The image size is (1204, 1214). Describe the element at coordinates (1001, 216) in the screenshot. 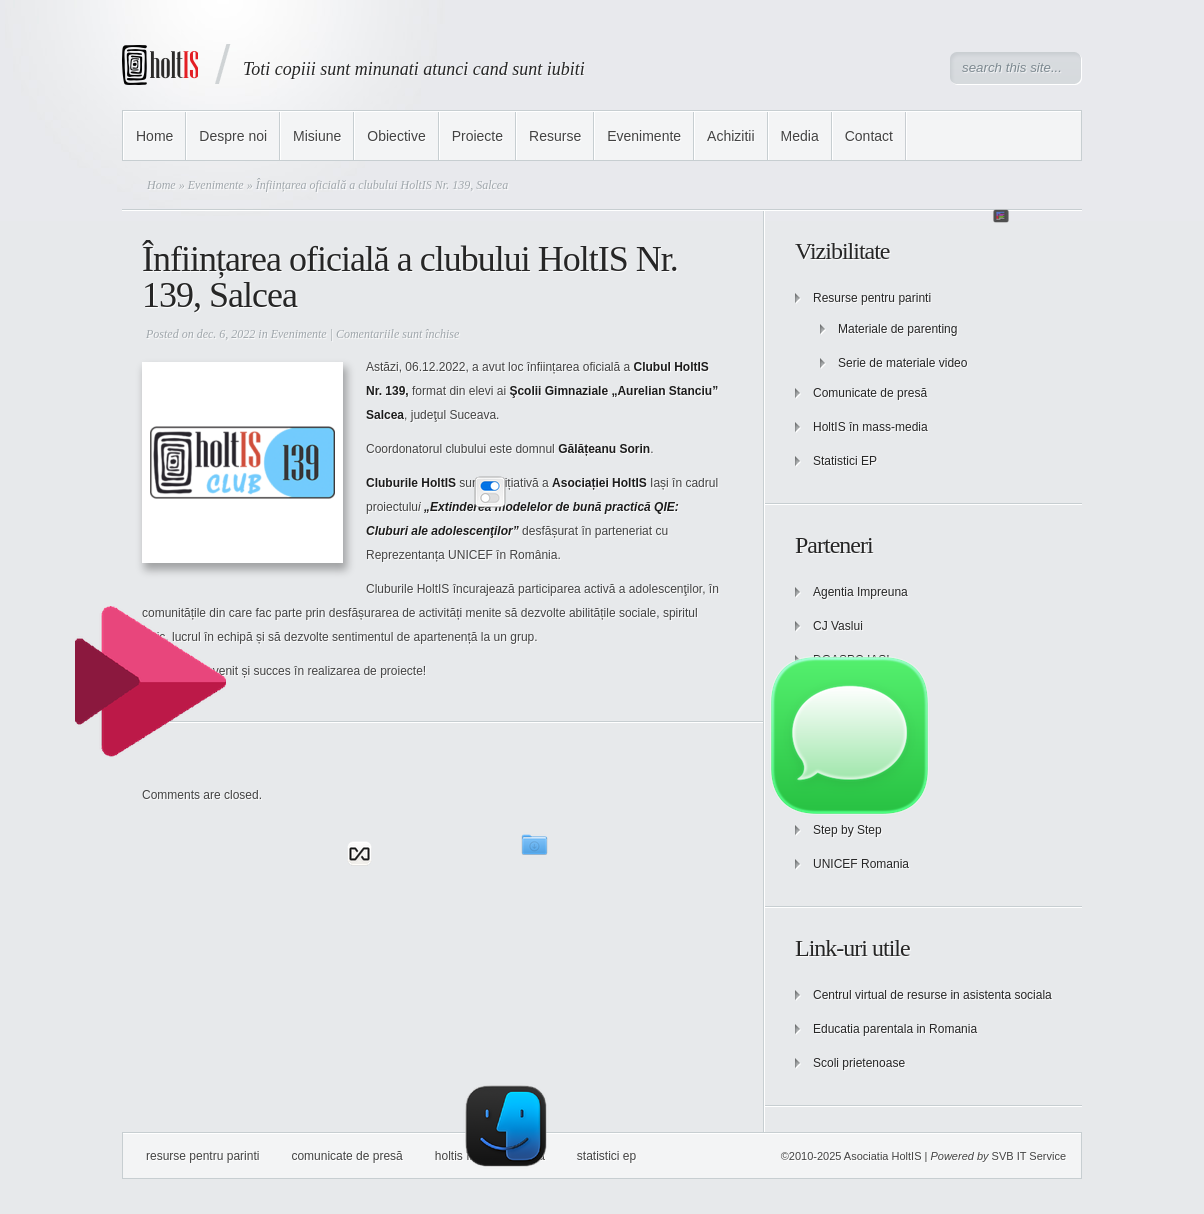

I see `open software development tools` at that location.